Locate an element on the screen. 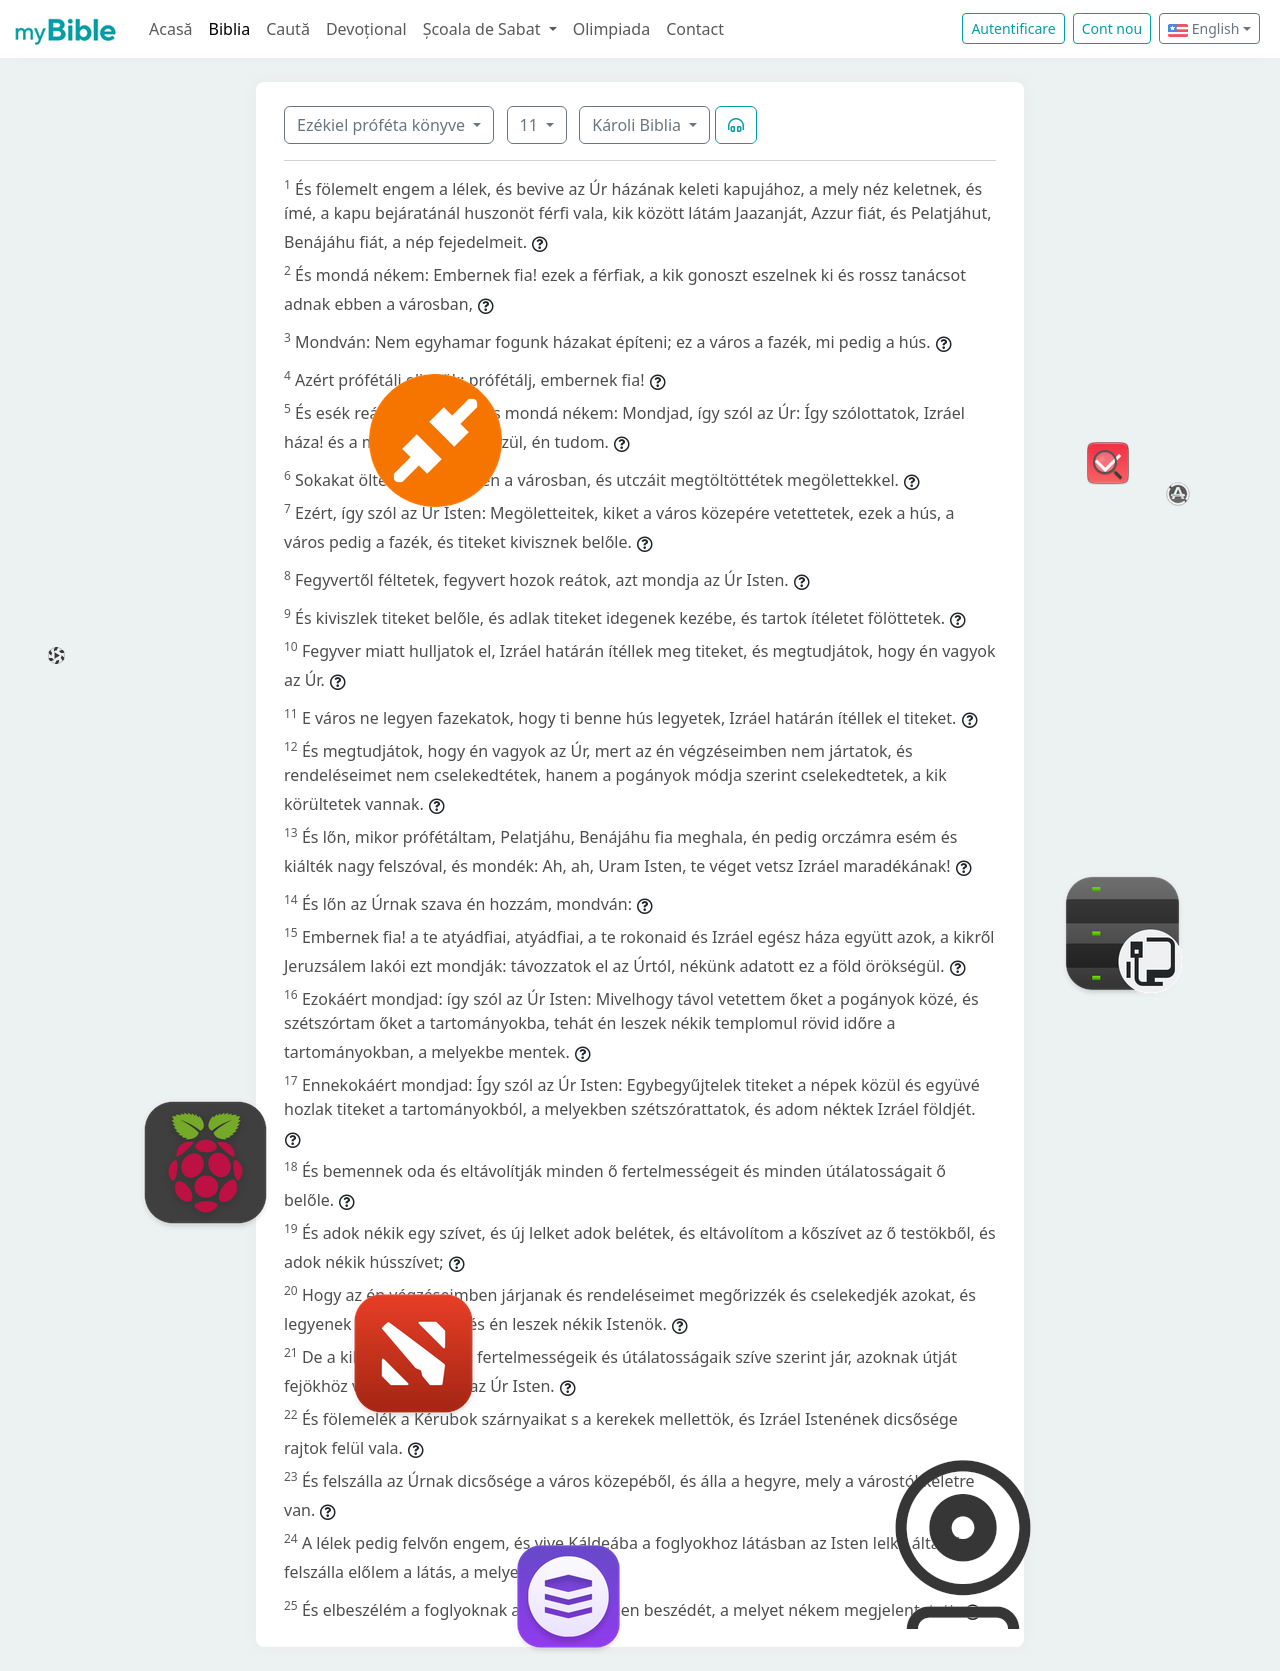 Image resolution: width=1280 pixels, height=1671 pixels. access webcam settings is located at coordinates (963, 1539).